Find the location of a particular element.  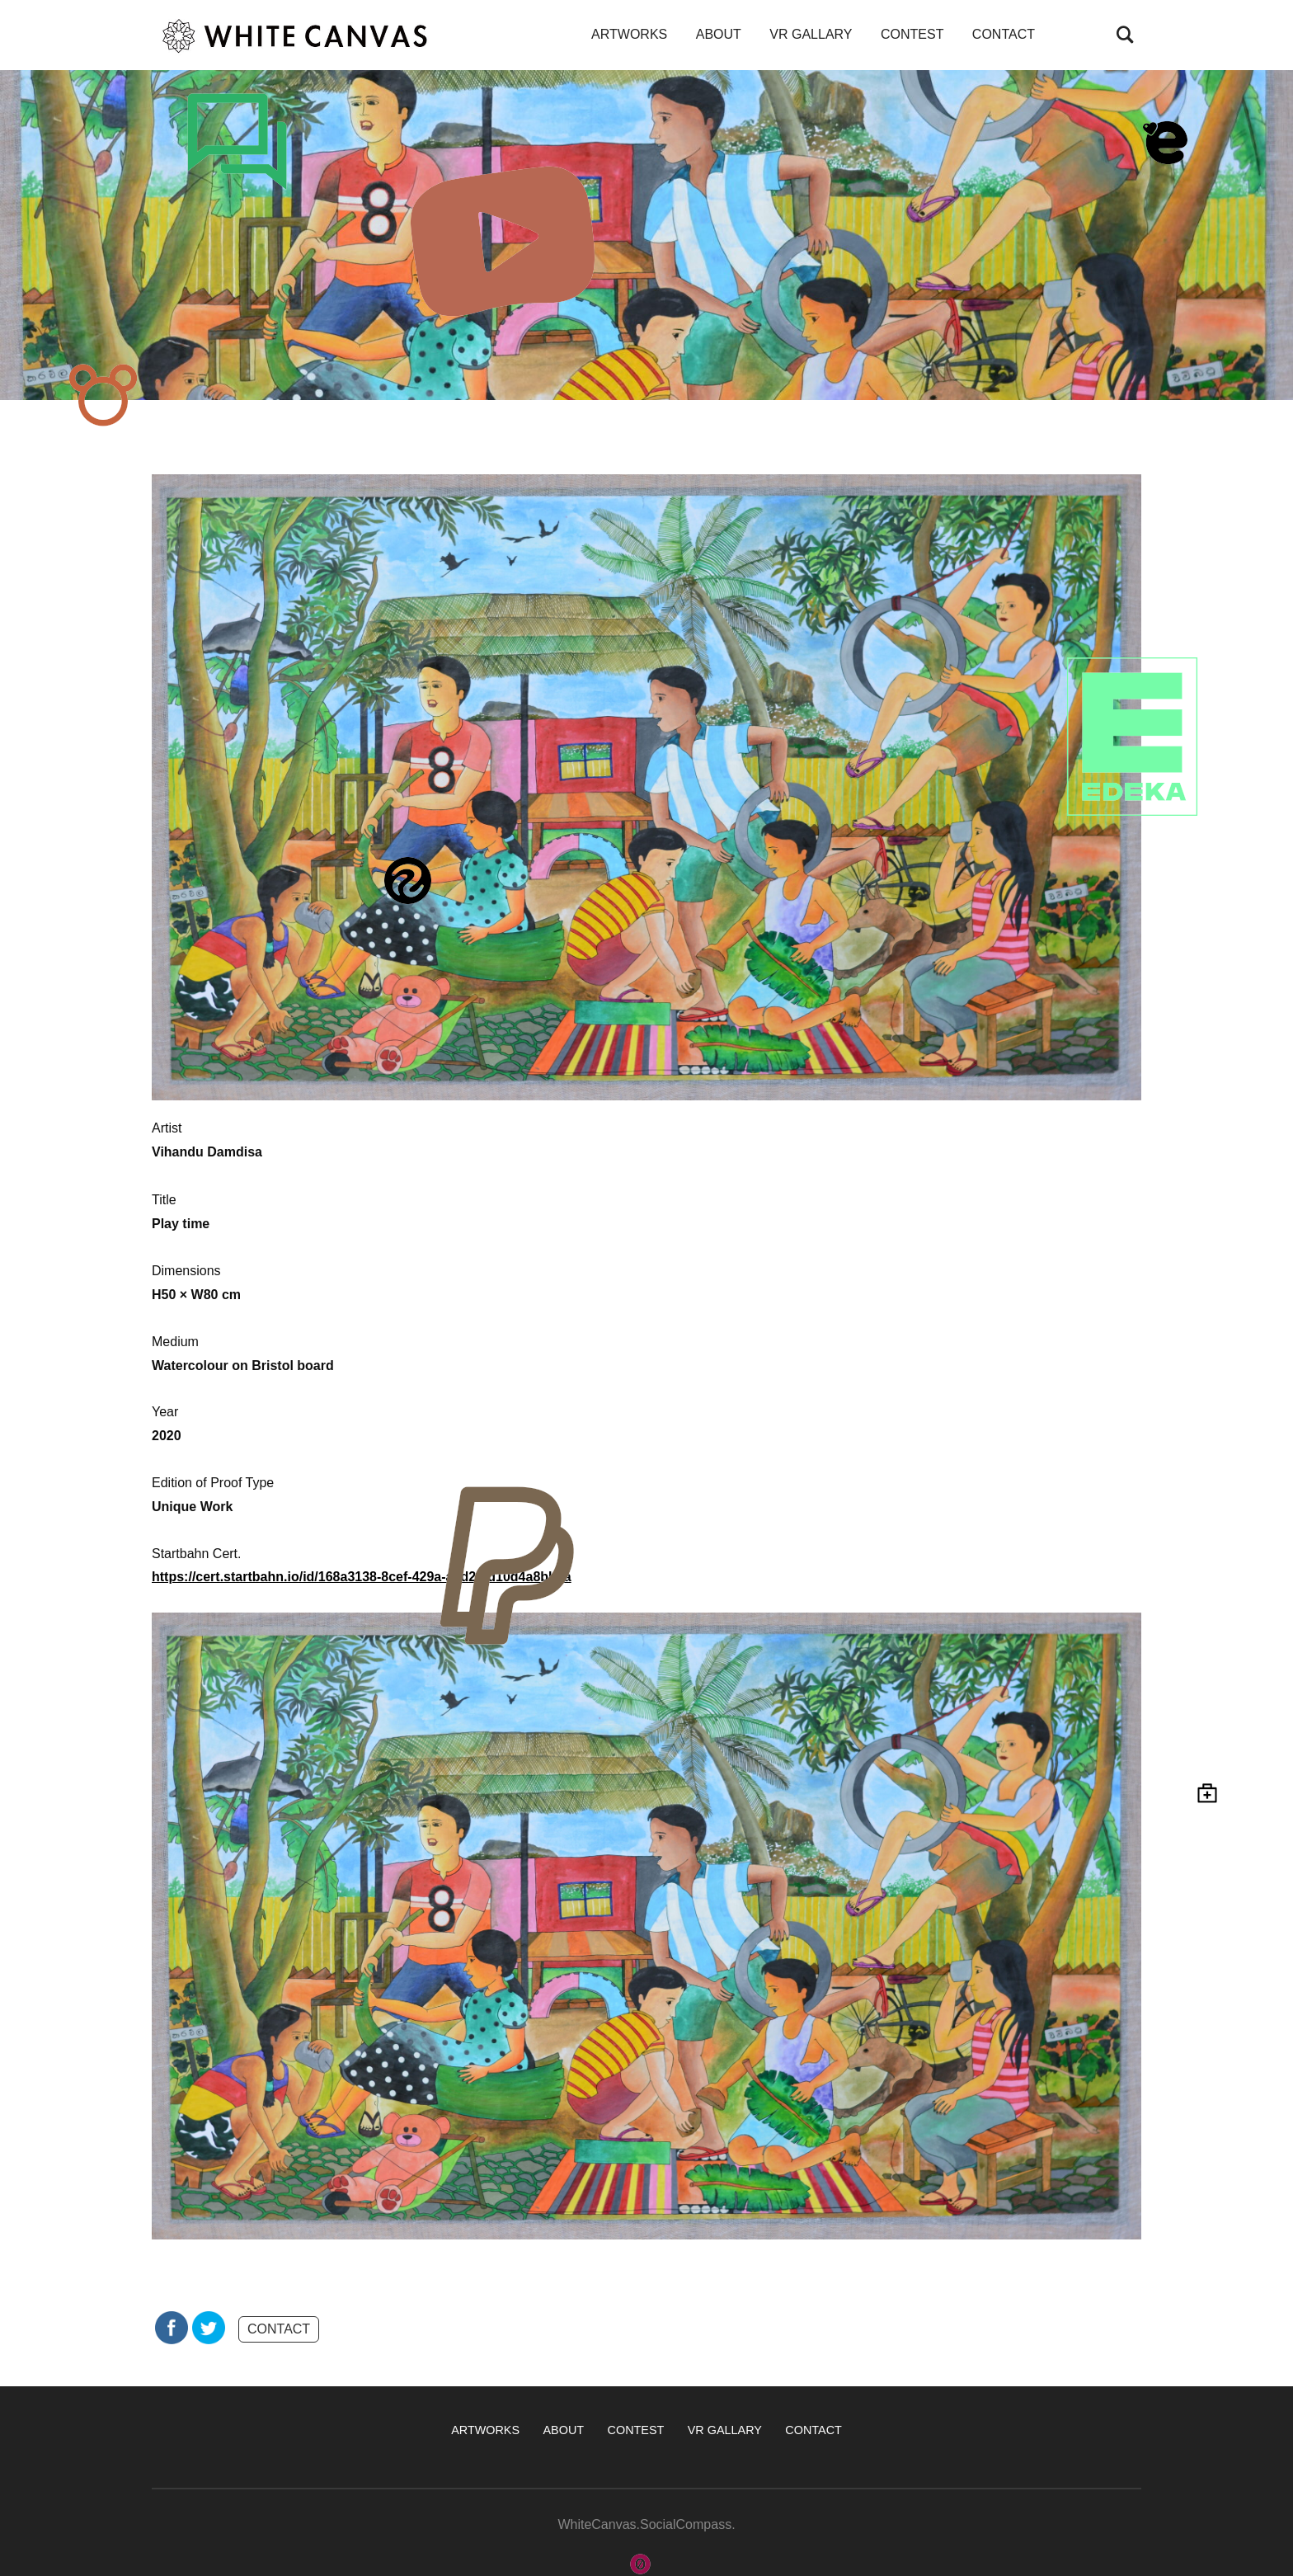

open YouTube Kids app is located at coordinates (502, 241).